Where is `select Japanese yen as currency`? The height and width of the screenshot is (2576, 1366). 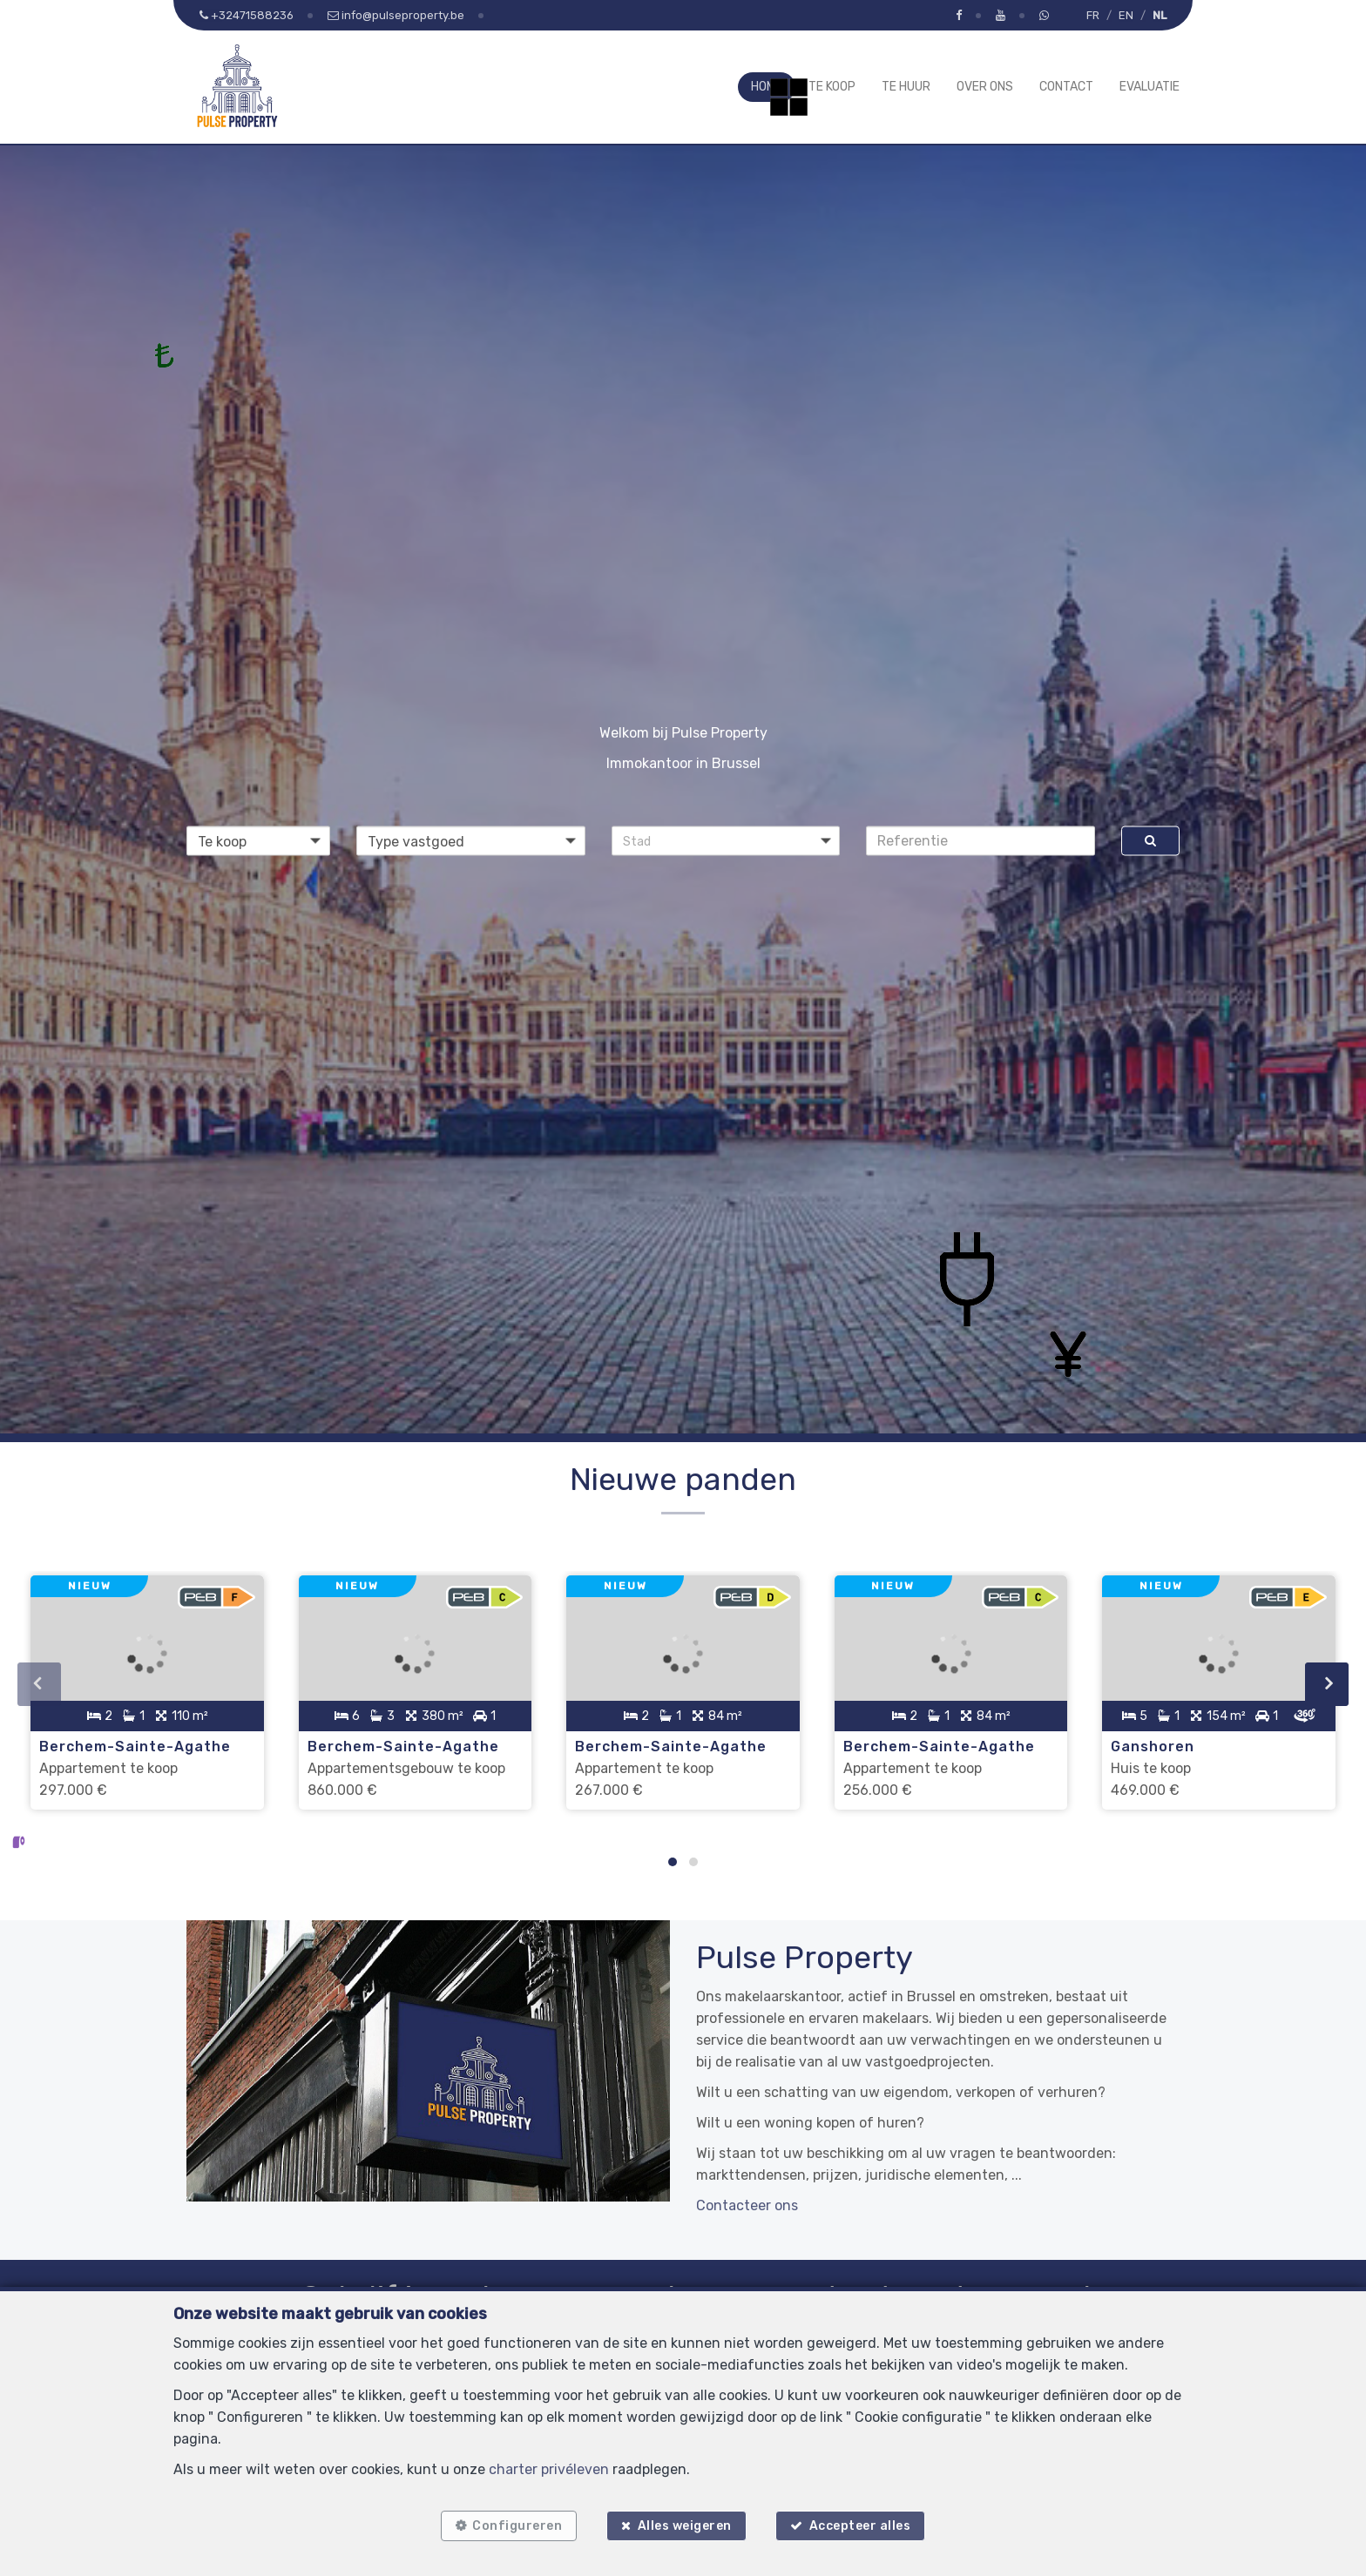 select Japanese yen as currency is located at coordinates (1068, 1354).